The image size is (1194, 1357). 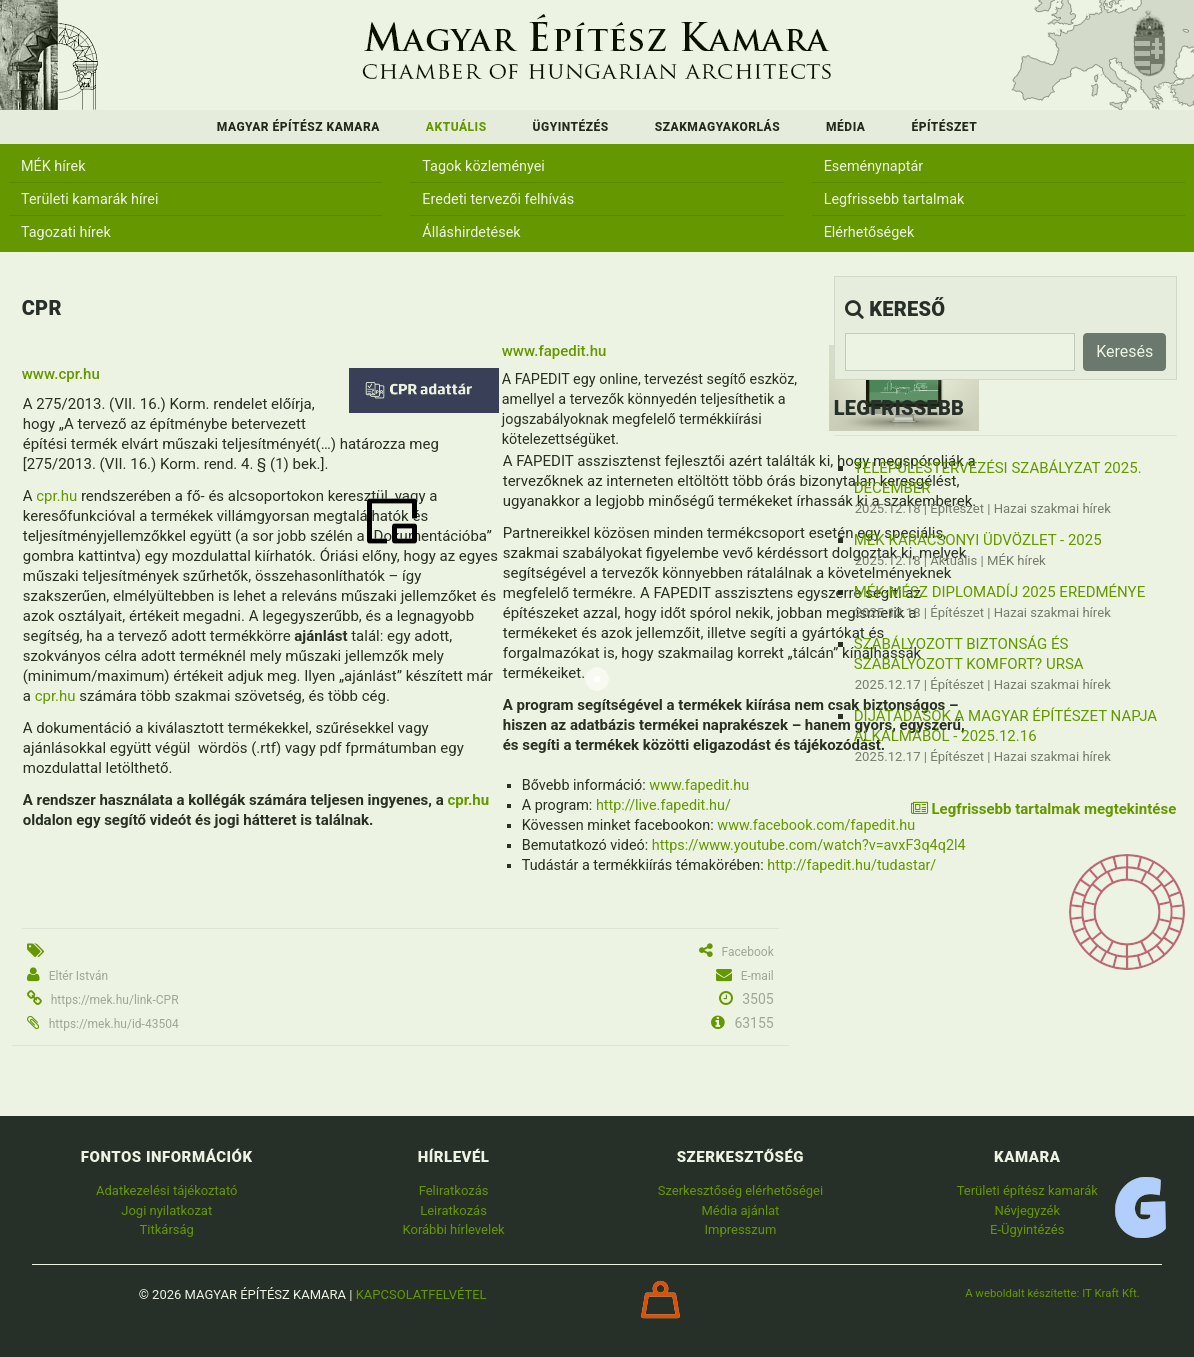 I want to click on view item weight or mass, so click(x=660, y=1300).